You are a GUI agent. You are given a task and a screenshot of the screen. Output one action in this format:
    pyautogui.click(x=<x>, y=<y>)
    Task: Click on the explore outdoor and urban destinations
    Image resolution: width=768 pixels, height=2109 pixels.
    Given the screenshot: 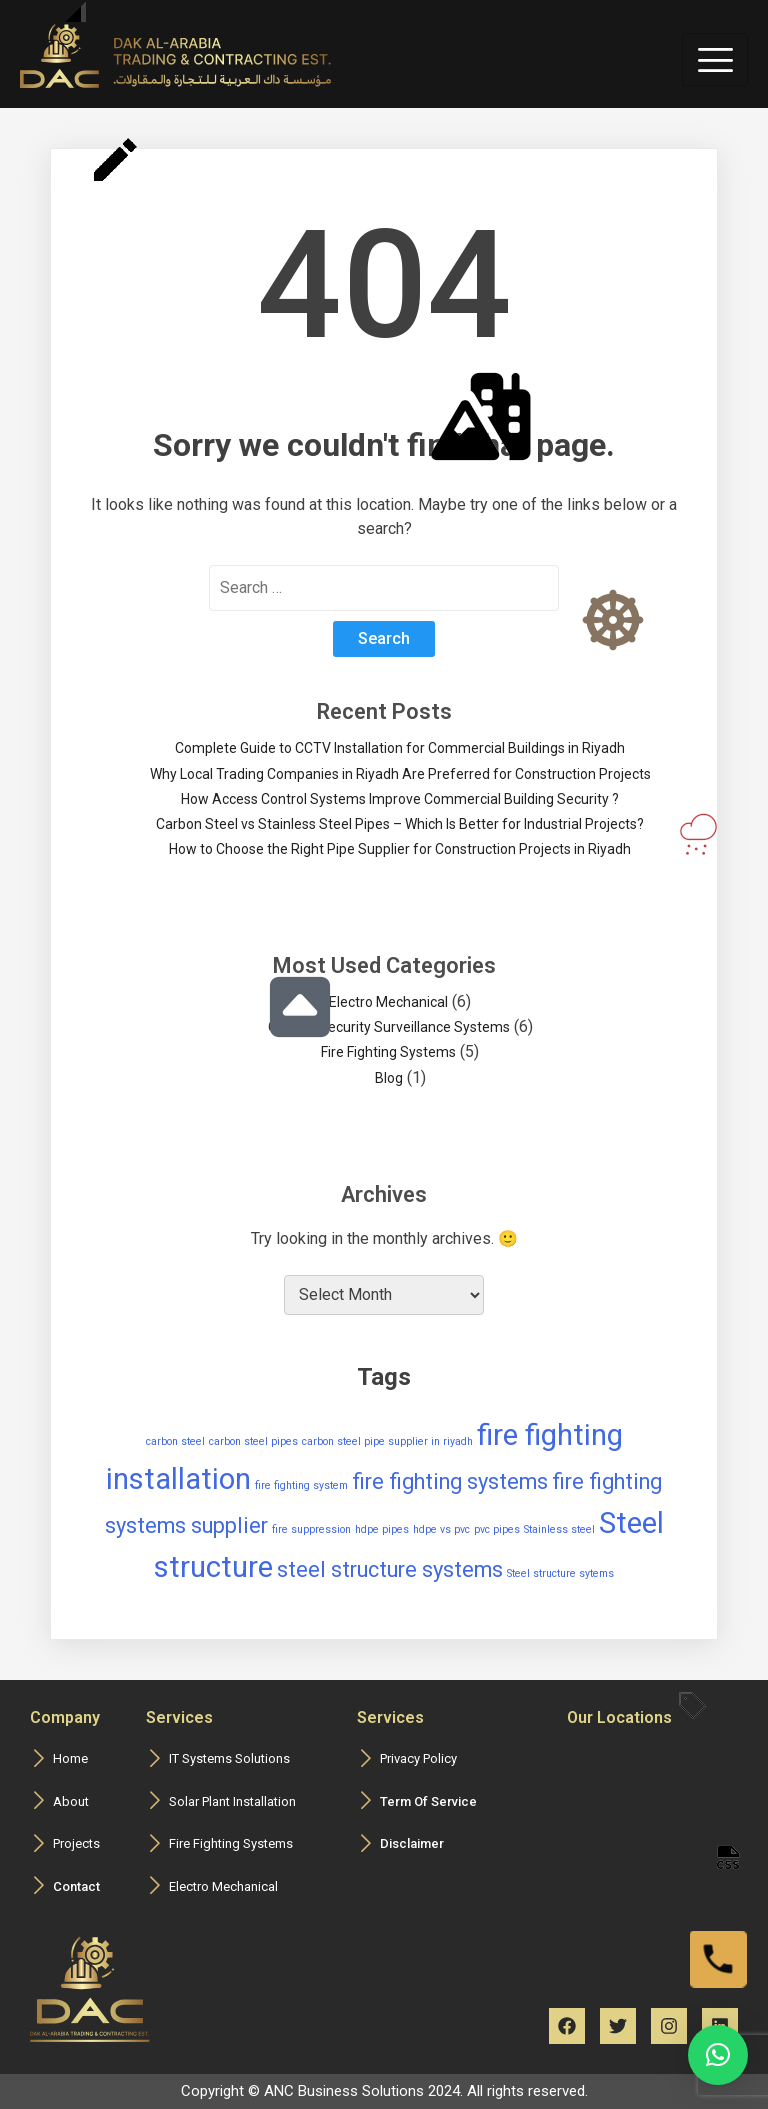 What is the action you would take?
    pyautogui.click(x=481, y=416)
    